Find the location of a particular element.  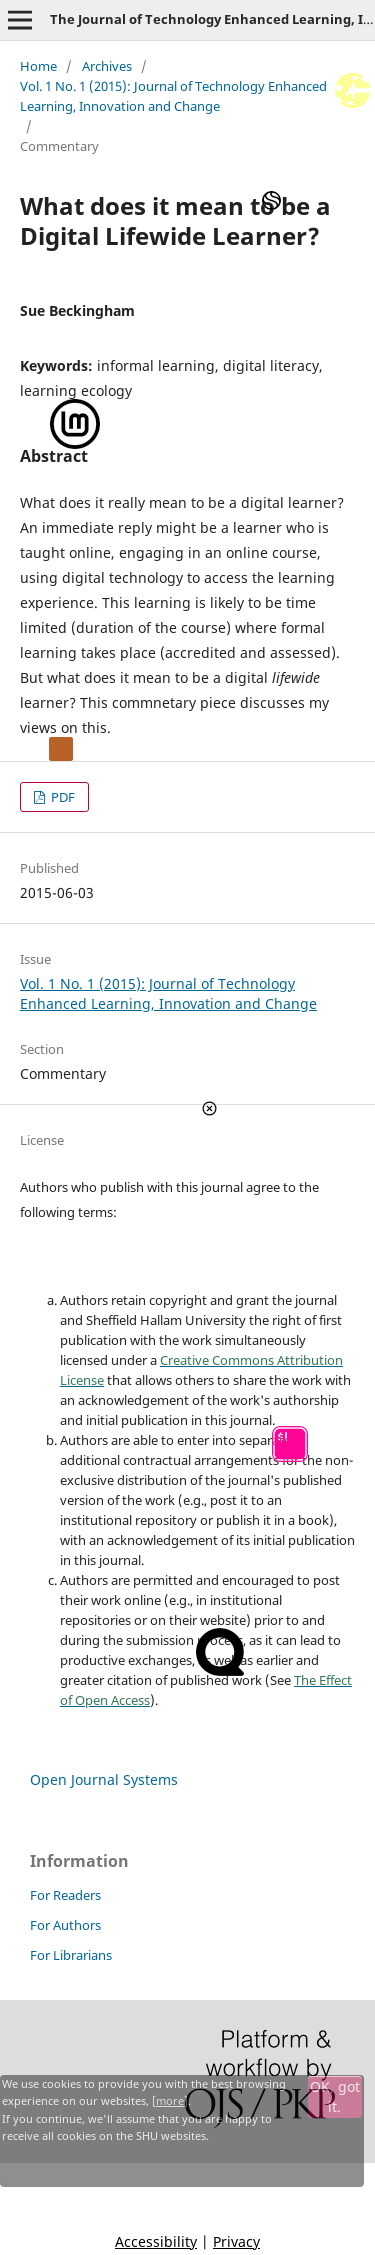

open the spond app is located at coordinates (271, 200).